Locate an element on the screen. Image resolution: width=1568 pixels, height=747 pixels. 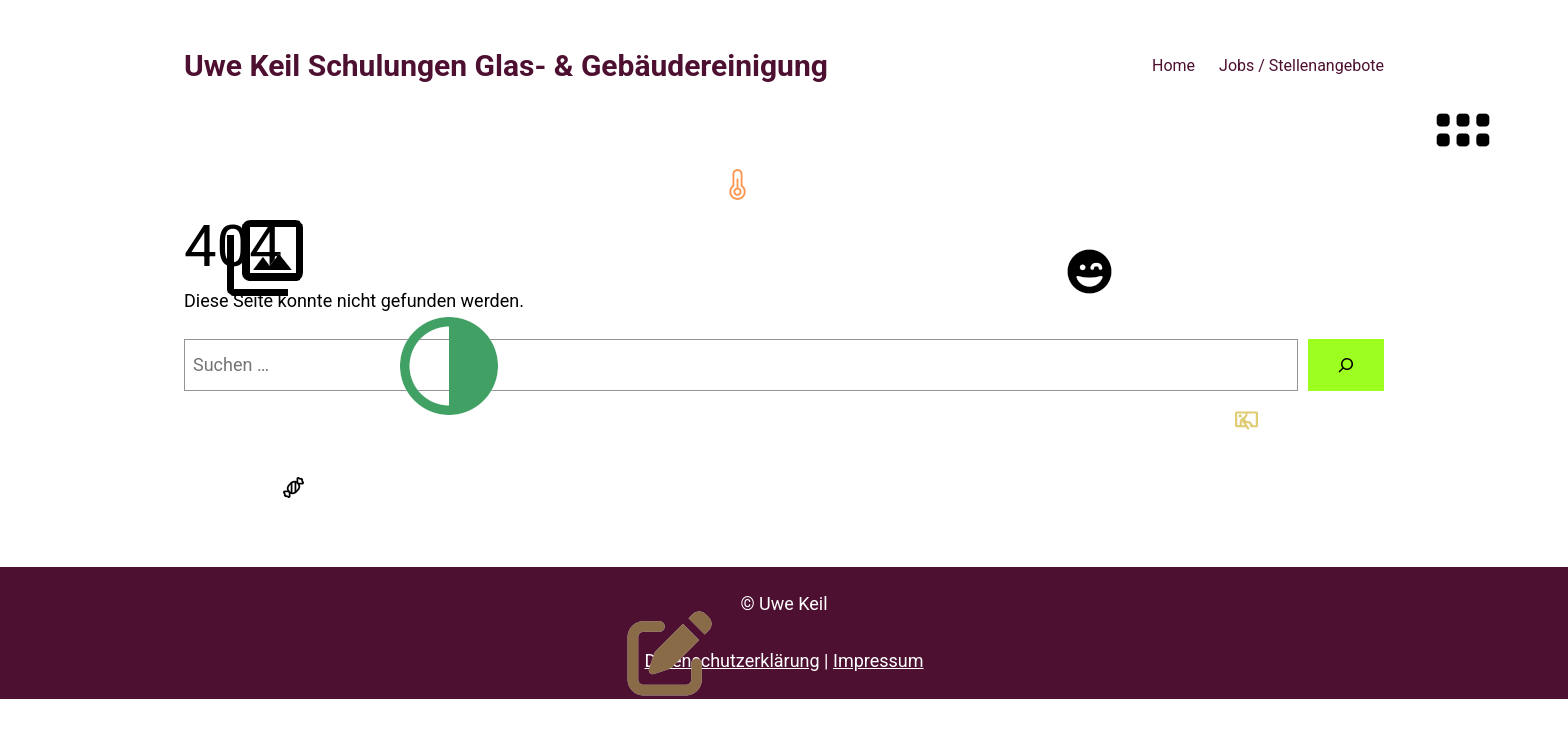
switch to grid view layout is located at coordinates (1463, 130).